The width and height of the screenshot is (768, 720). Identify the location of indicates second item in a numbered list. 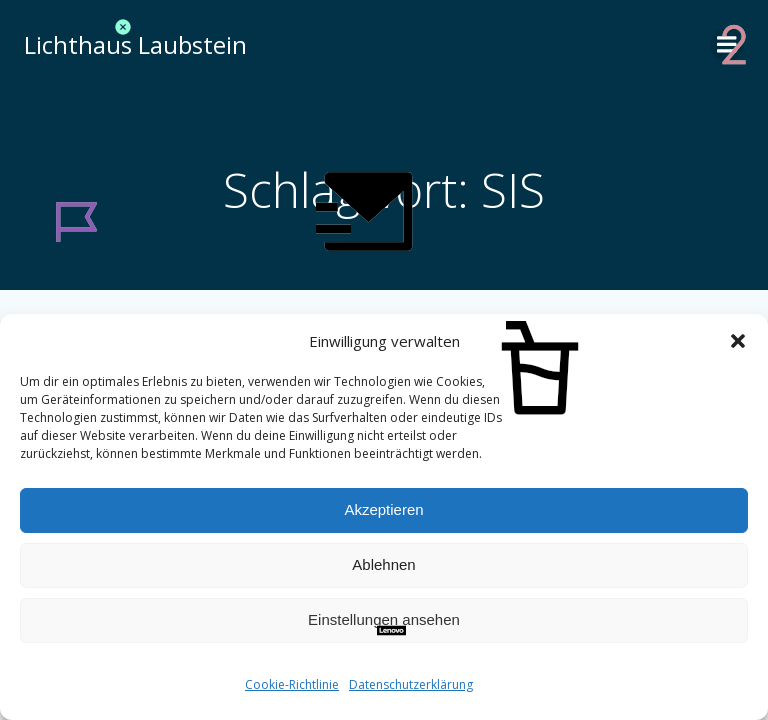
(734, 45).